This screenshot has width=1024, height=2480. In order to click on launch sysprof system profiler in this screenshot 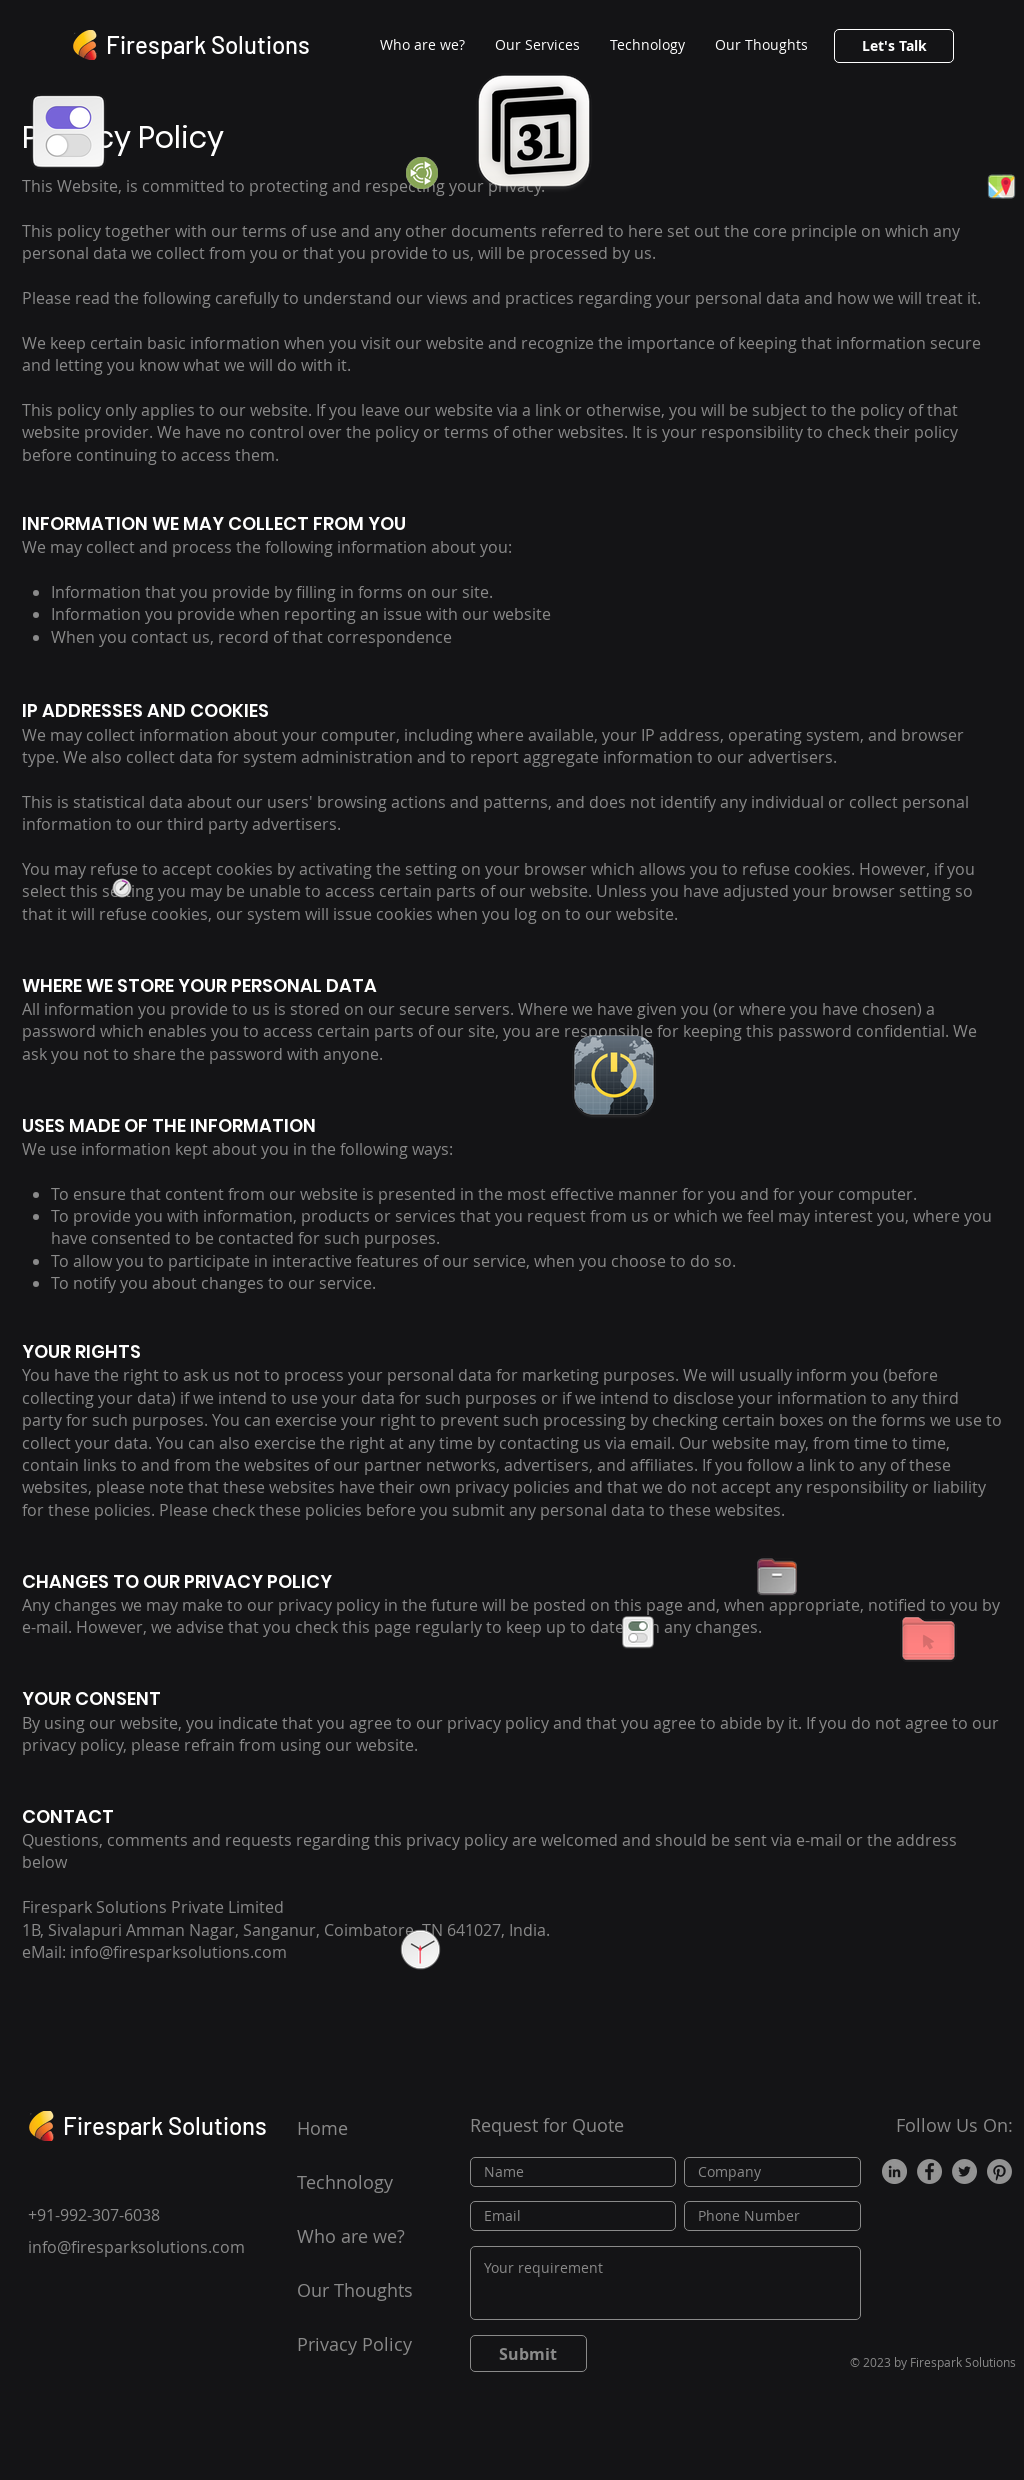, I will do `click(122, 888)`.